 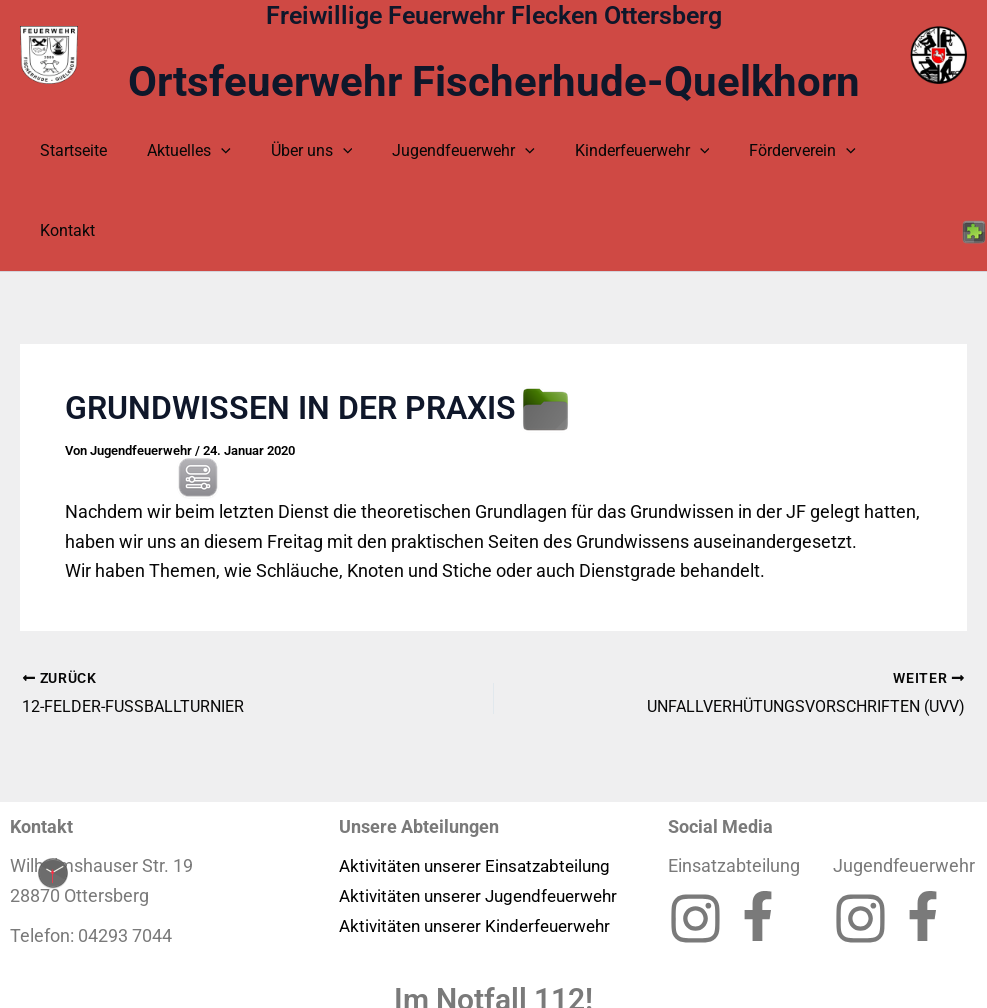 What do you see at coordinates (198, 478) in the screenshot?
I see `open interface design preferences` at bounding box center [198, 478].